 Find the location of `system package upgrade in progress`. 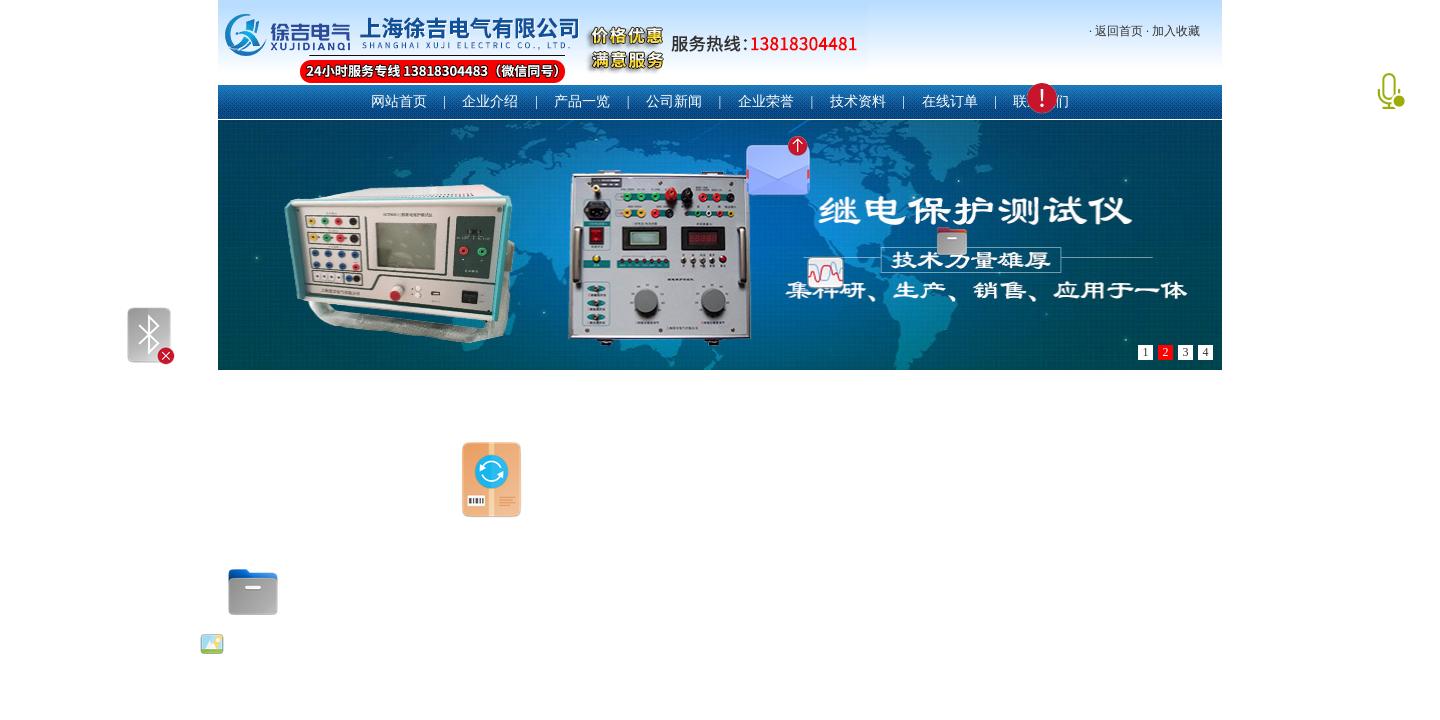

system package upgrade in progress is located at coordinates (491, 479).